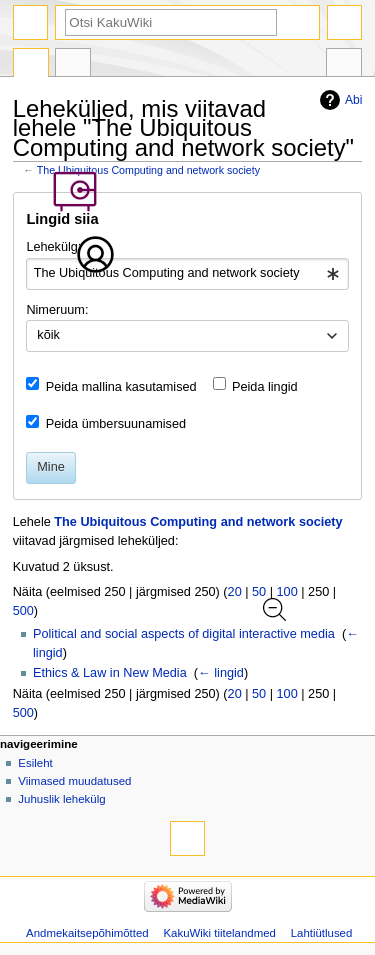 The image size is (375, 955). Describe the element at coordinates (95, 254) in the screenshot. I see `view your profile` at that location.